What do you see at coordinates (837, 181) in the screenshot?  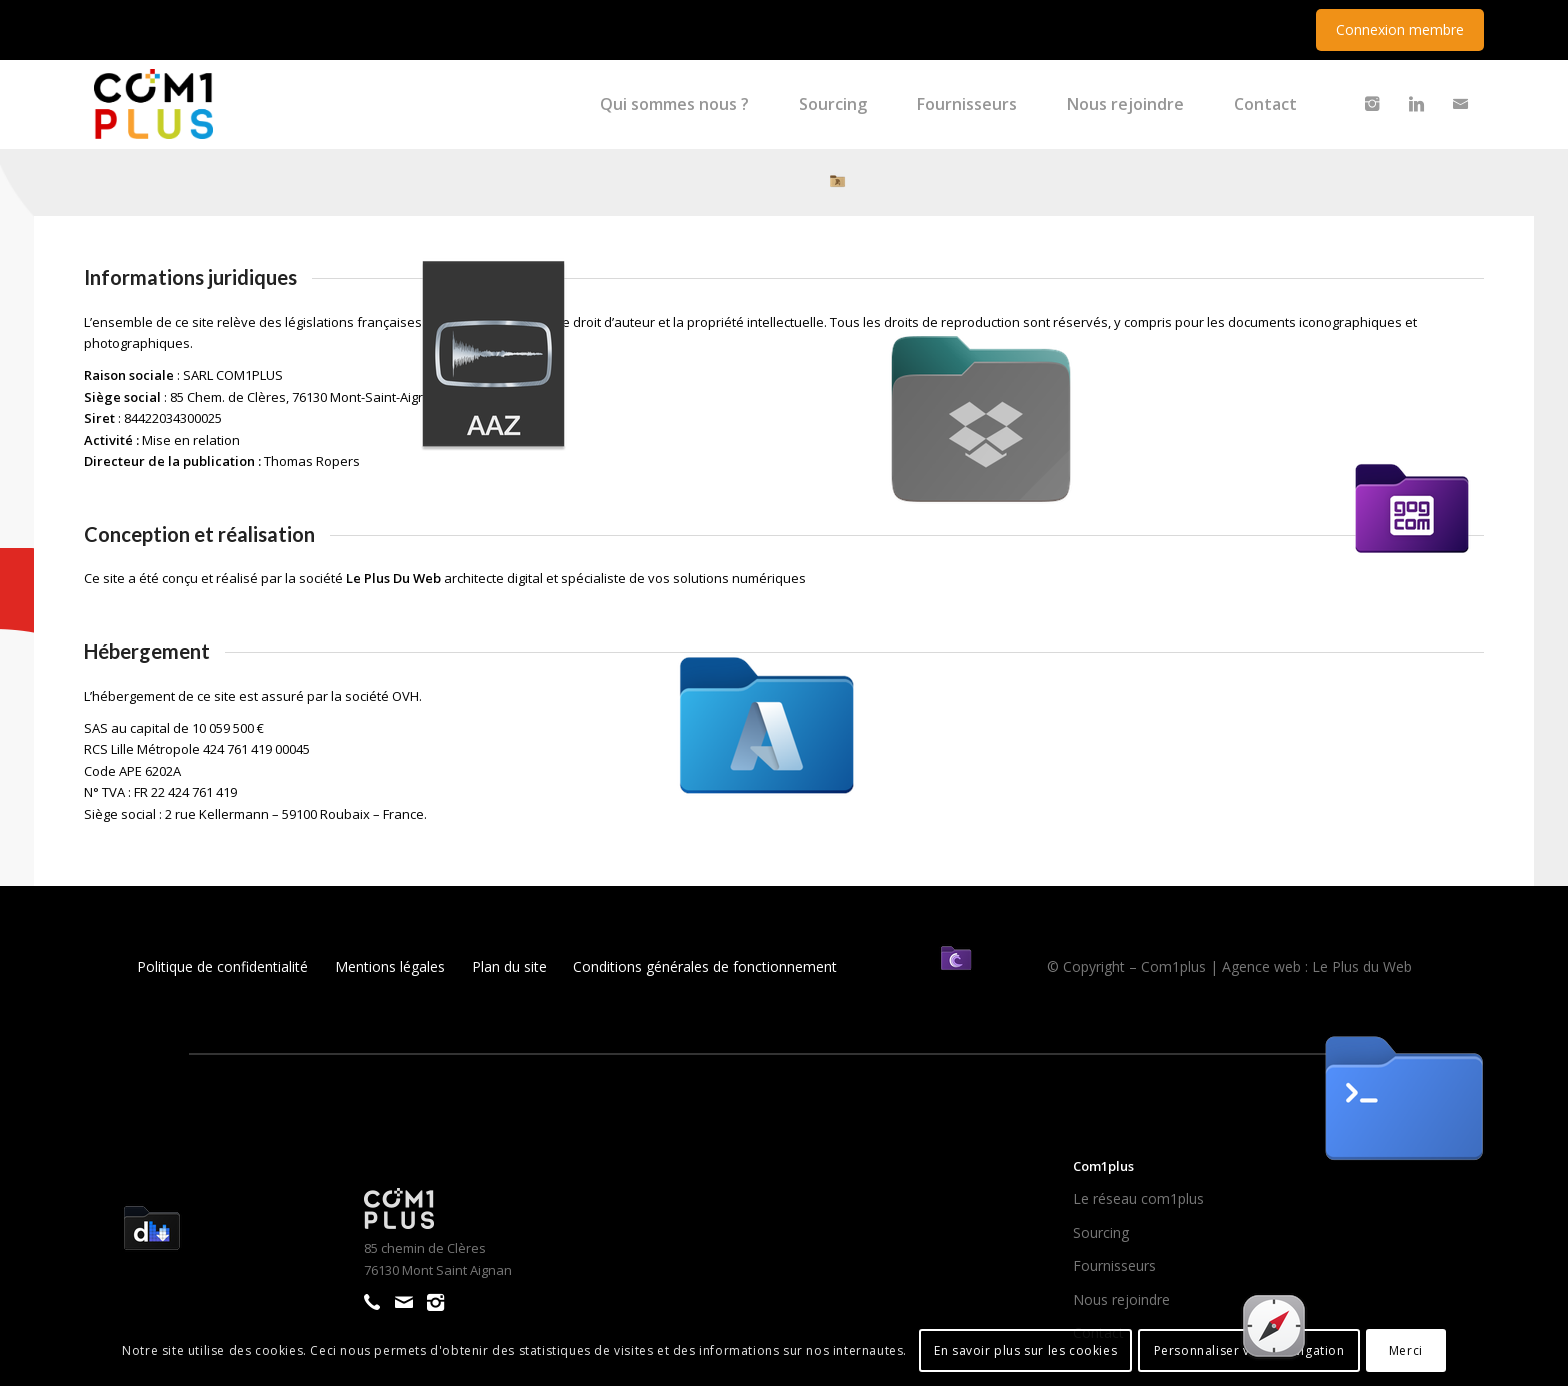 I see `folder containing historical or ancient history files` at bounding box center [837, 181].